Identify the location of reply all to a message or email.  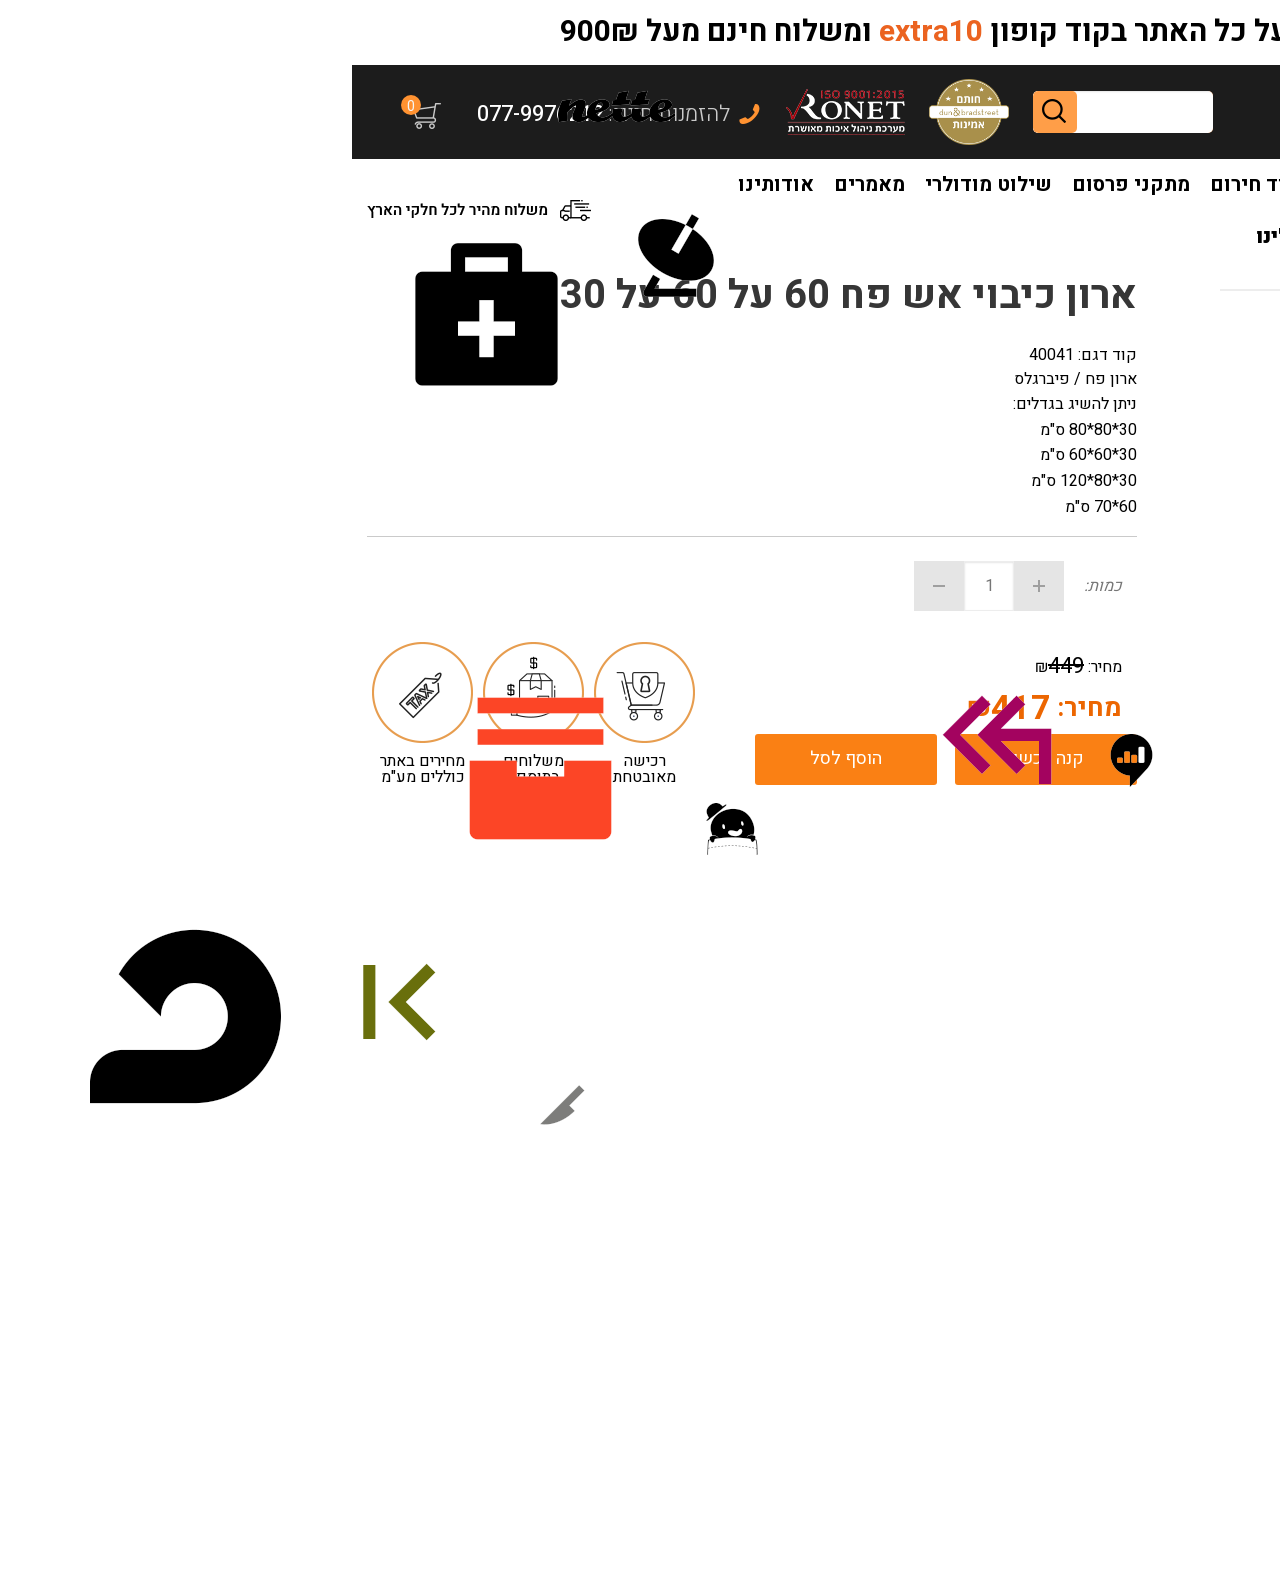
(1002, 741).